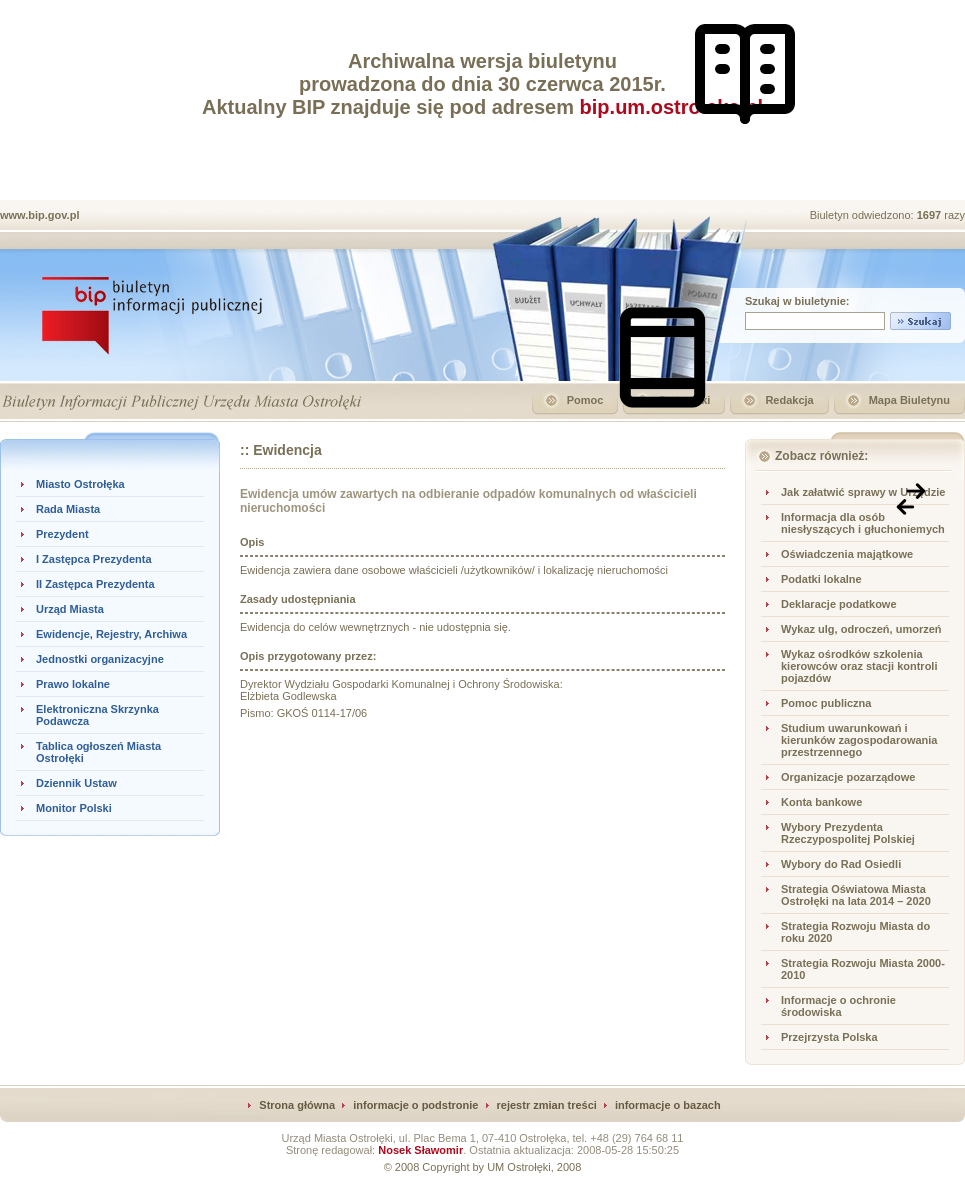  I want to click on swap or exchange items, so click(911, 499).